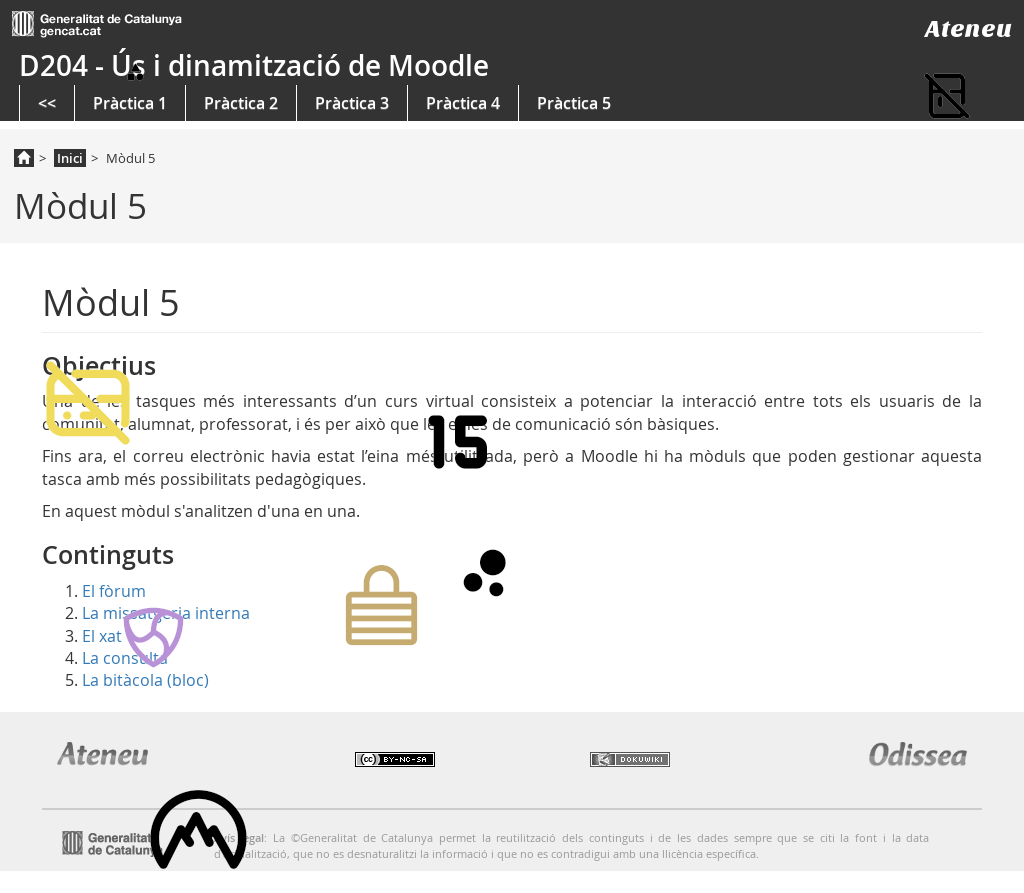 The width and height of the screenshot is (1024, 893). Describe the element at coordinates (487, 573) in the screenshot. I see `view bubble chart data visualization` at that location.